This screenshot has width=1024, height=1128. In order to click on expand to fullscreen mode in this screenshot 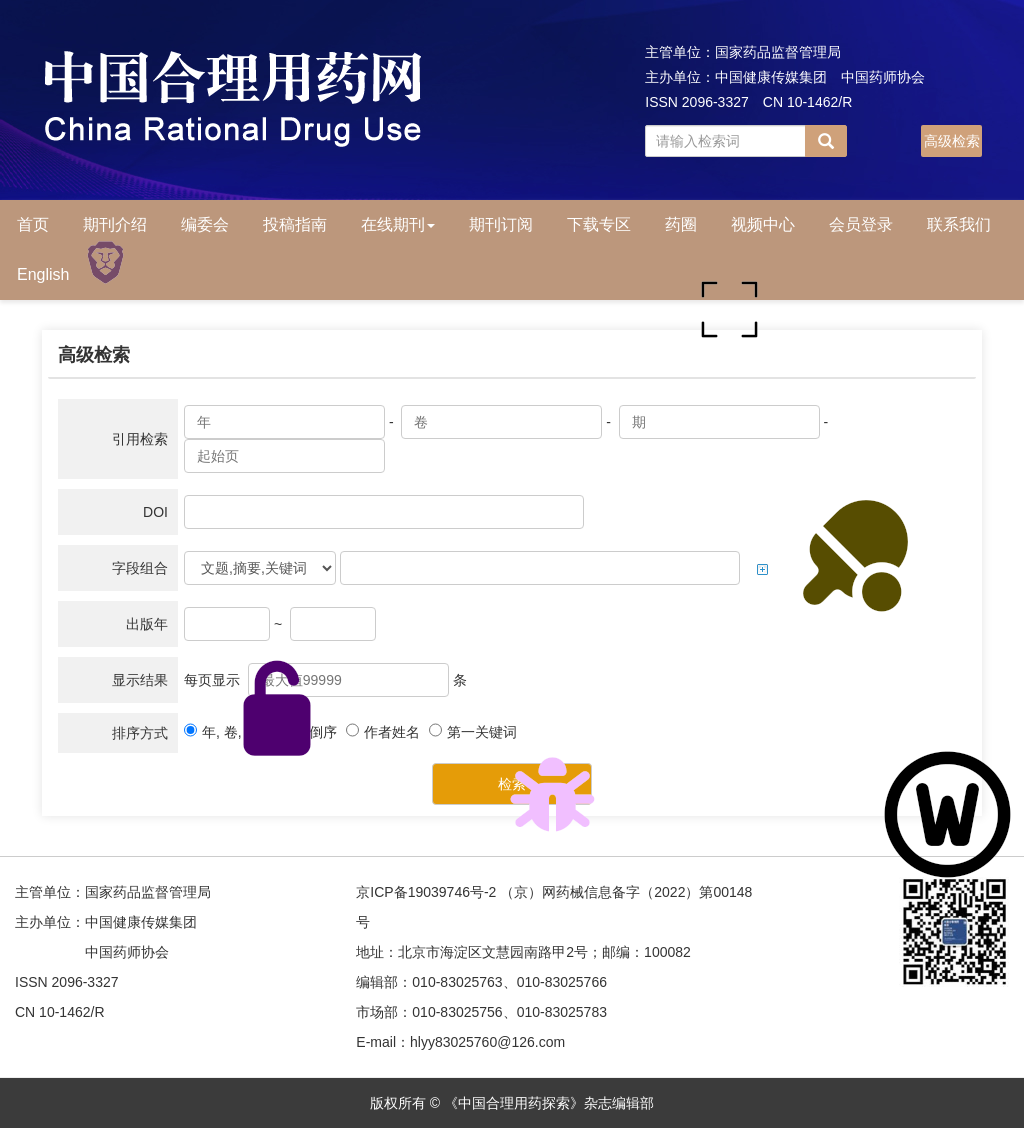, I will do `click(729, 309)`.